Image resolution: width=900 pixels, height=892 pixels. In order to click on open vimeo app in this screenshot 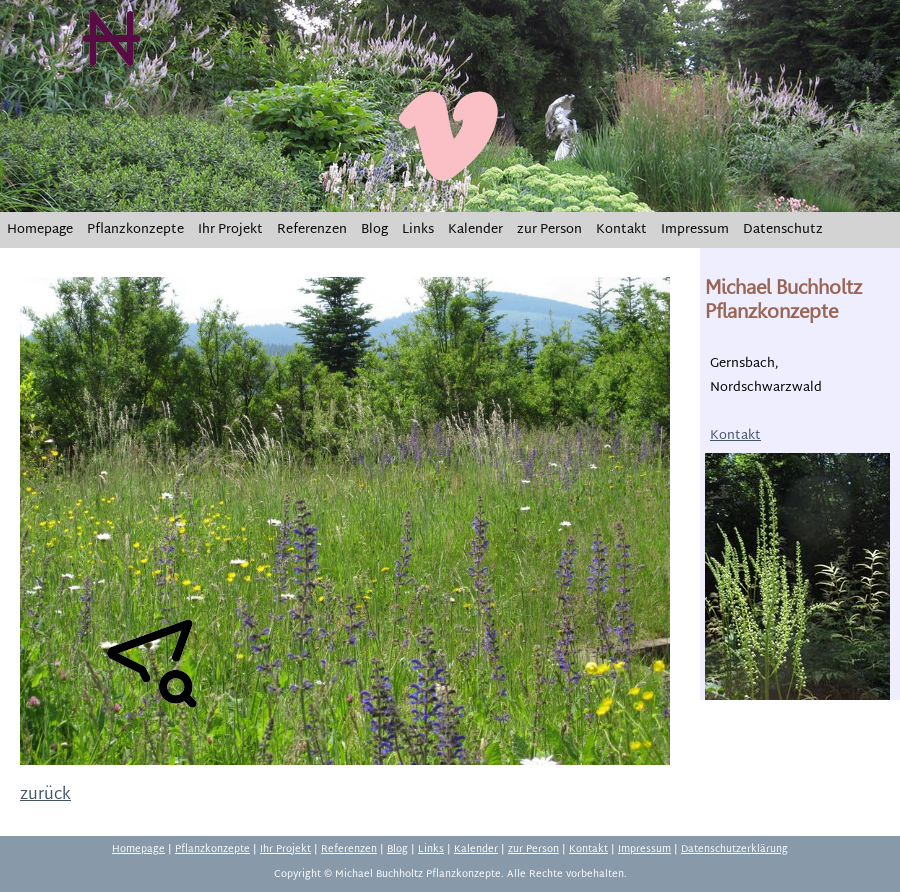, I will do `click(448, 136)`.